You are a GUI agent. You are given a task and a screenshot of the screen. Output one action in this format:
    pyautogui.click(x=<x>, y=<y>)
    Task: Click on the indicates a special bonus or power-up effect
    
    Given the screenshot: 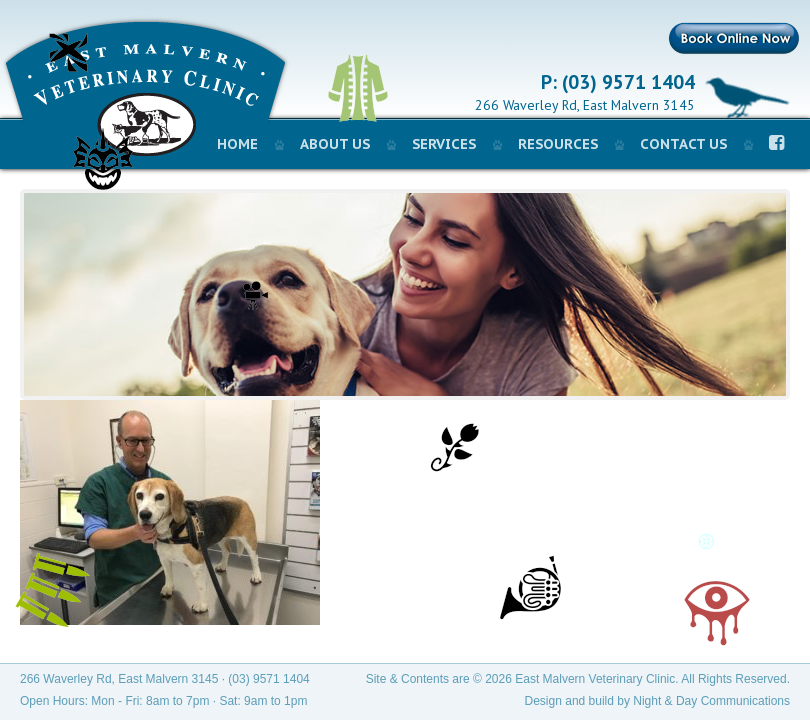 What is the action you would take?
    pyautogui.click(x=68, y=52)
    